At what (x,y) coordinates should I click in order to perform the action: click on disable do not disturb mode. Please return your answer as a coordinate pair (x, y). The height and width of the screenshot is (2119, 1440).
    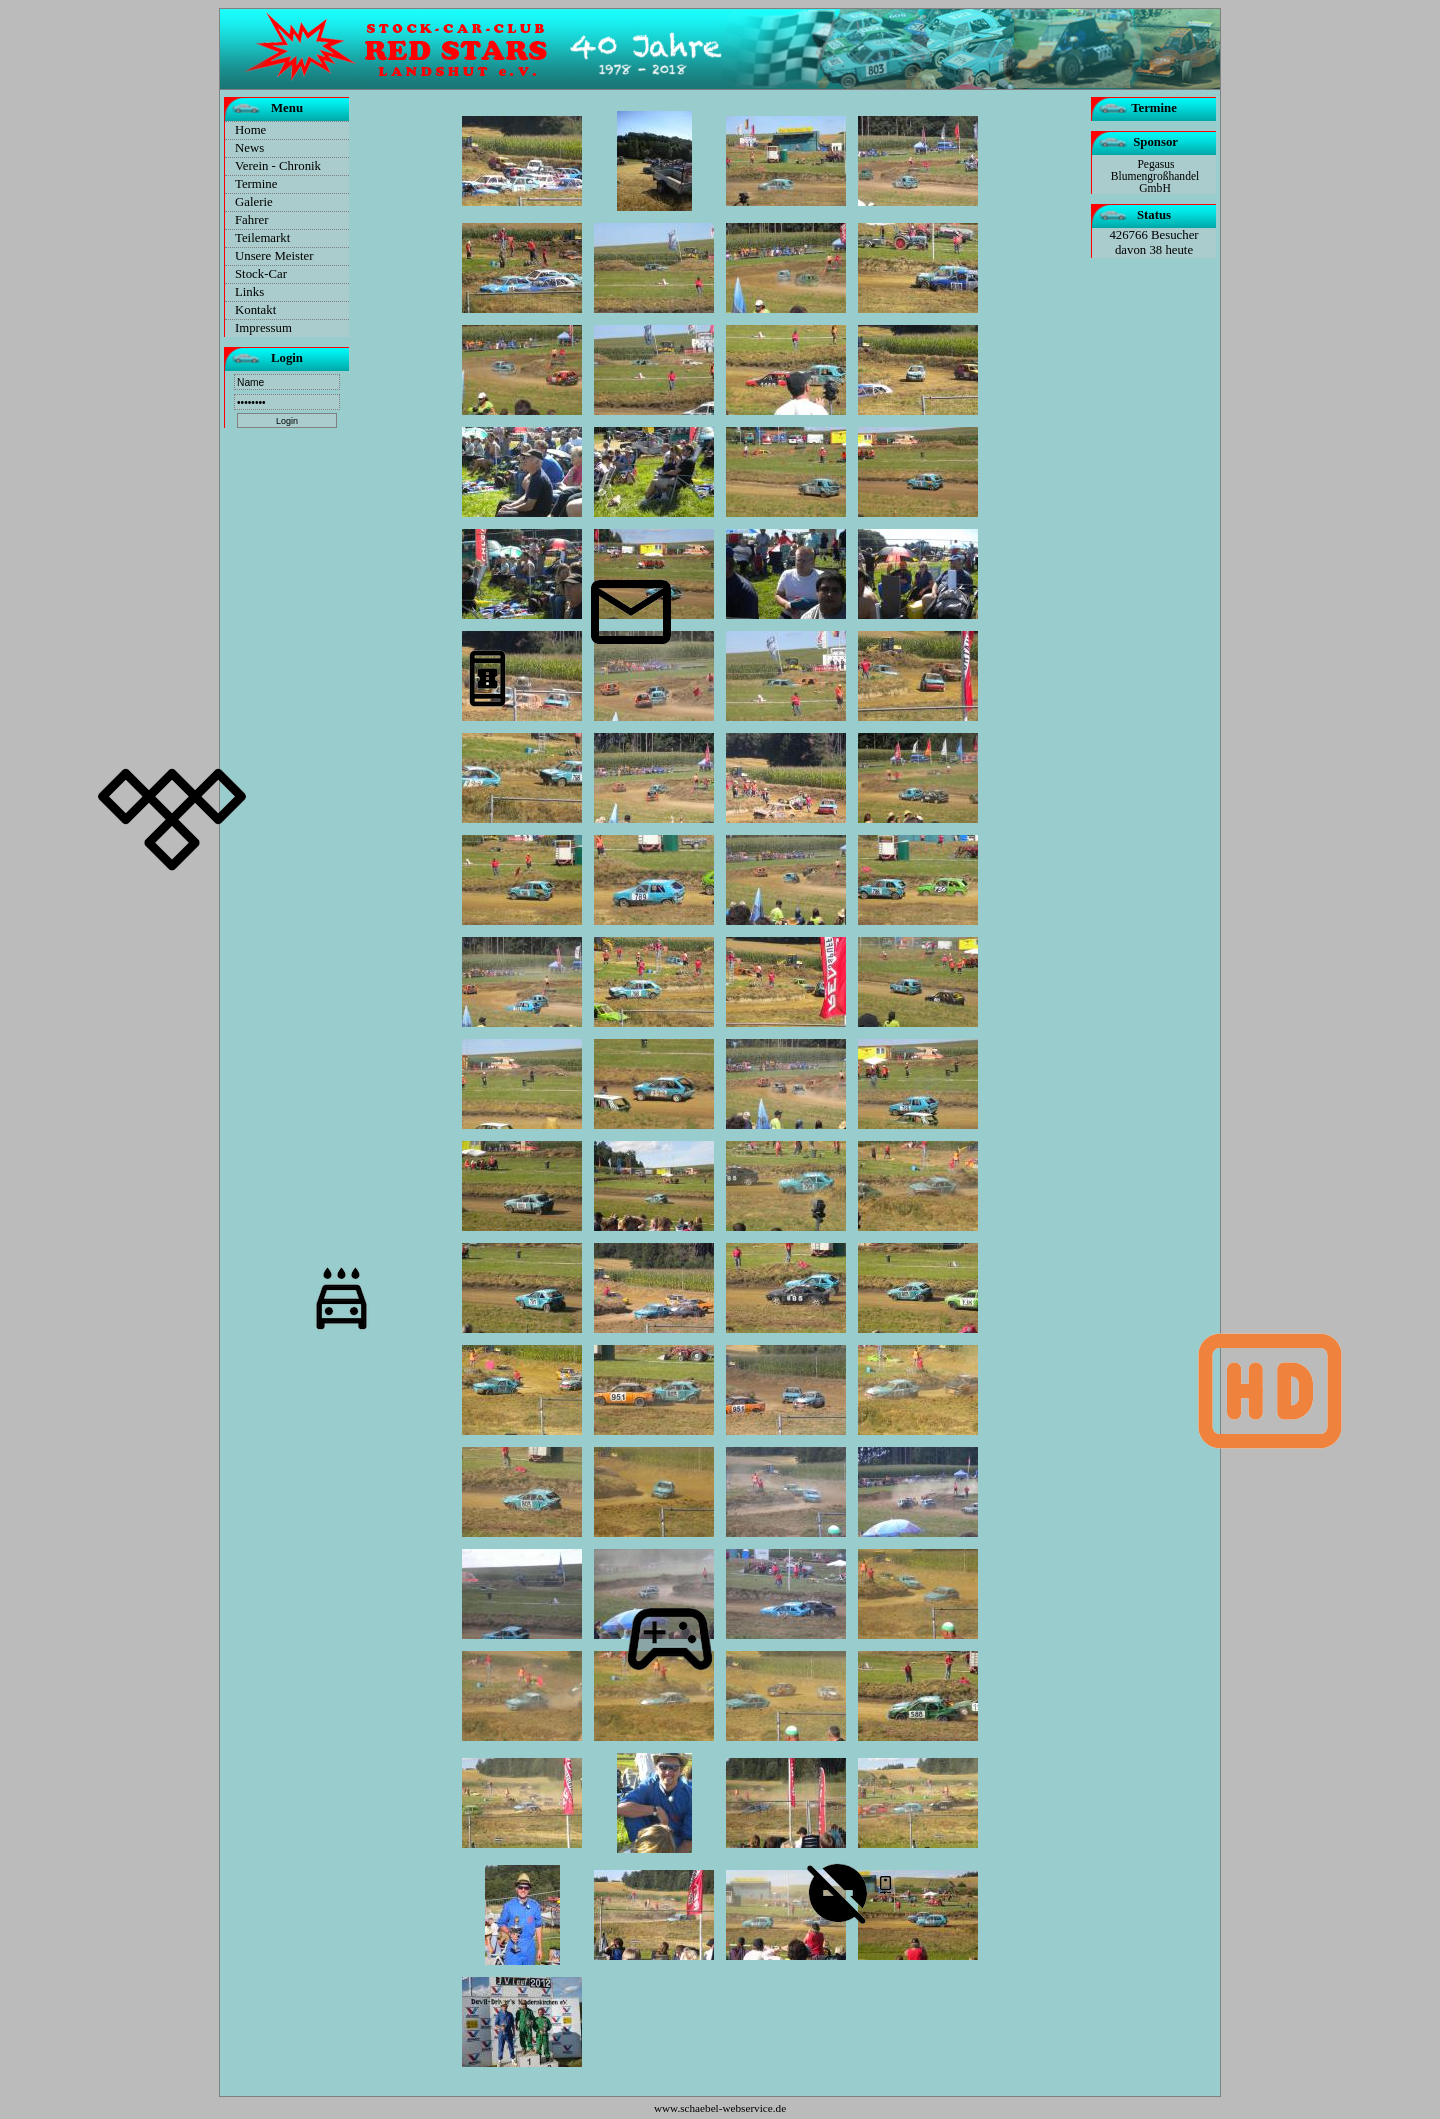
    Looking at the image, I should click on (838, 1893).